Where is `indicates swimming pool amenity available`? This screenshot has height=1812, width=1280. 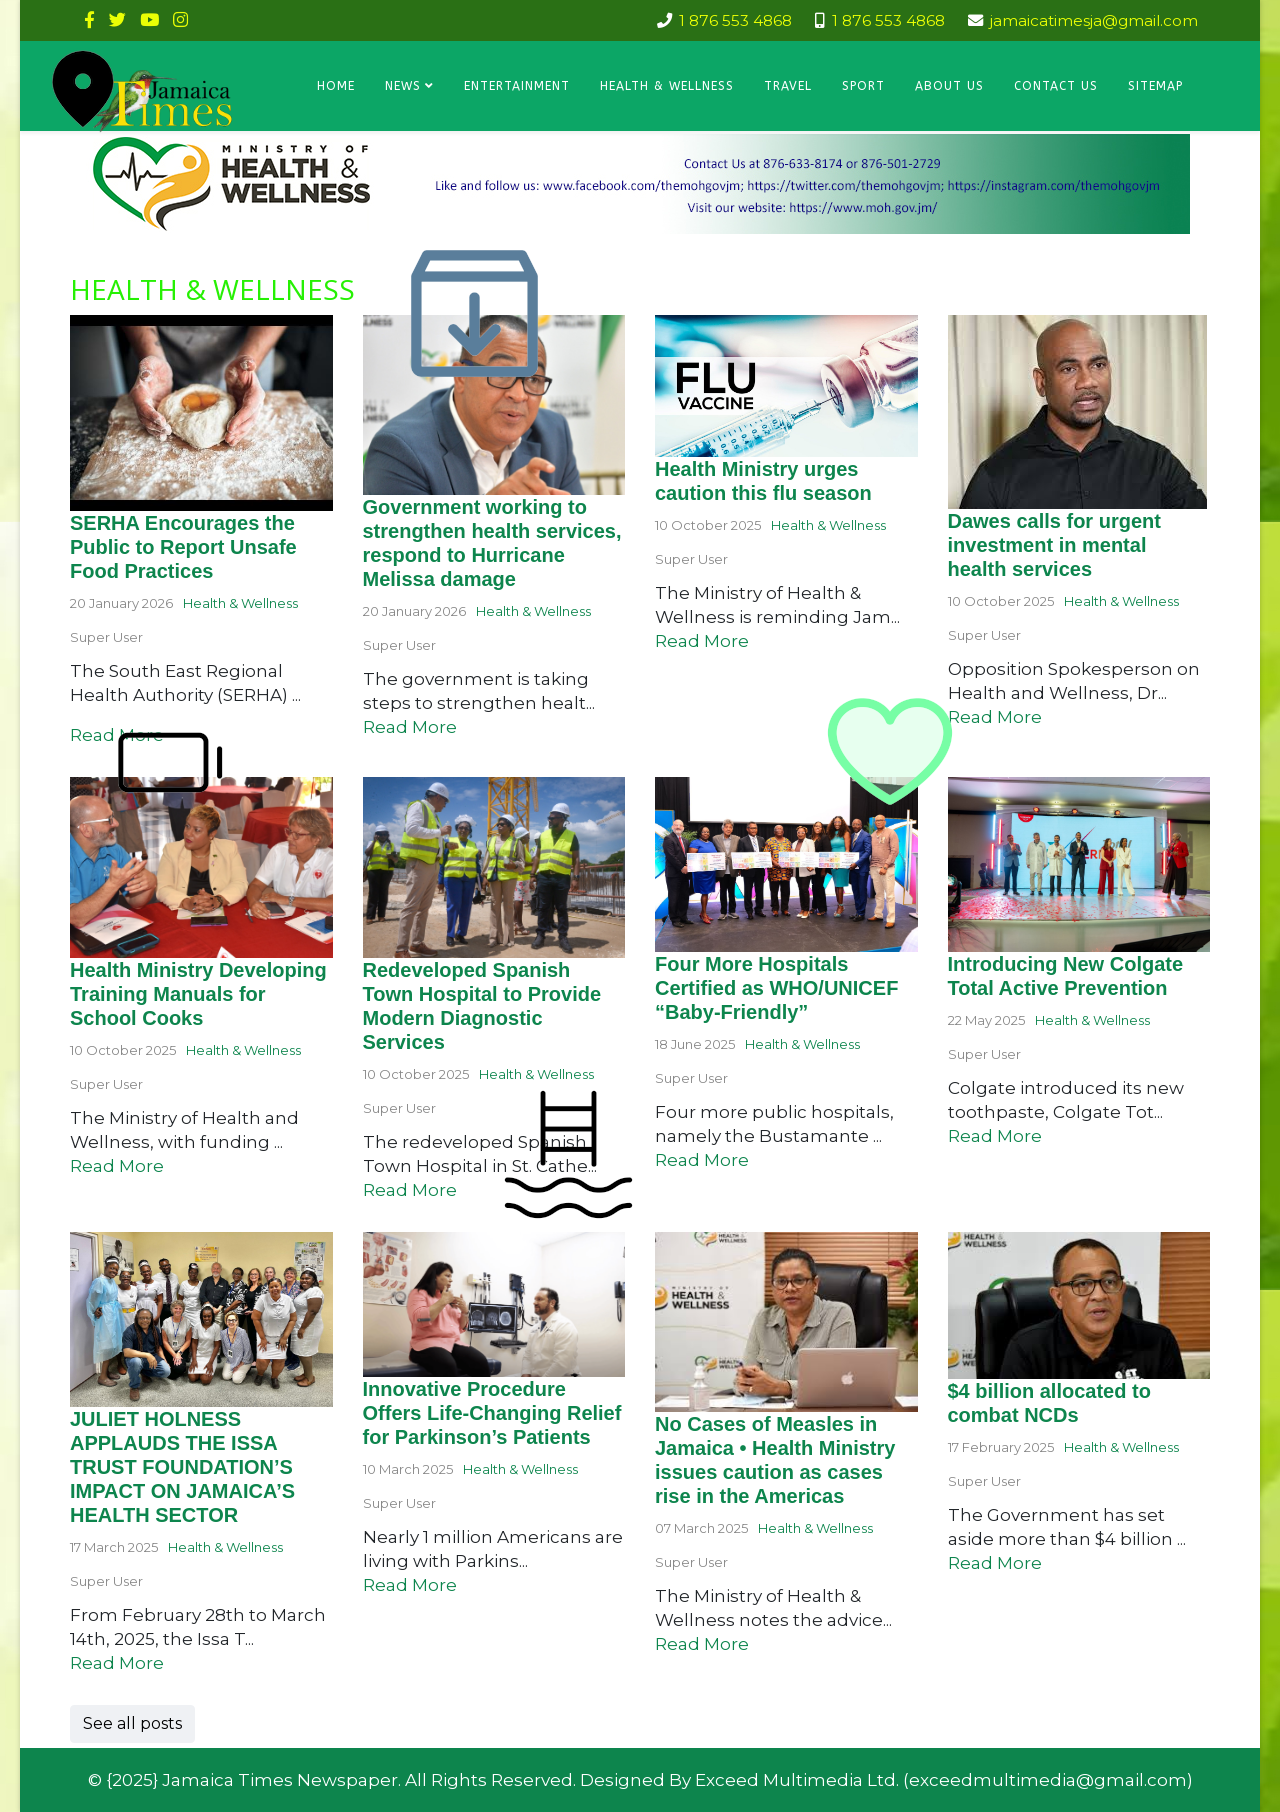 indicates swimming pool amenity available is located at coordinates (568, 1154).